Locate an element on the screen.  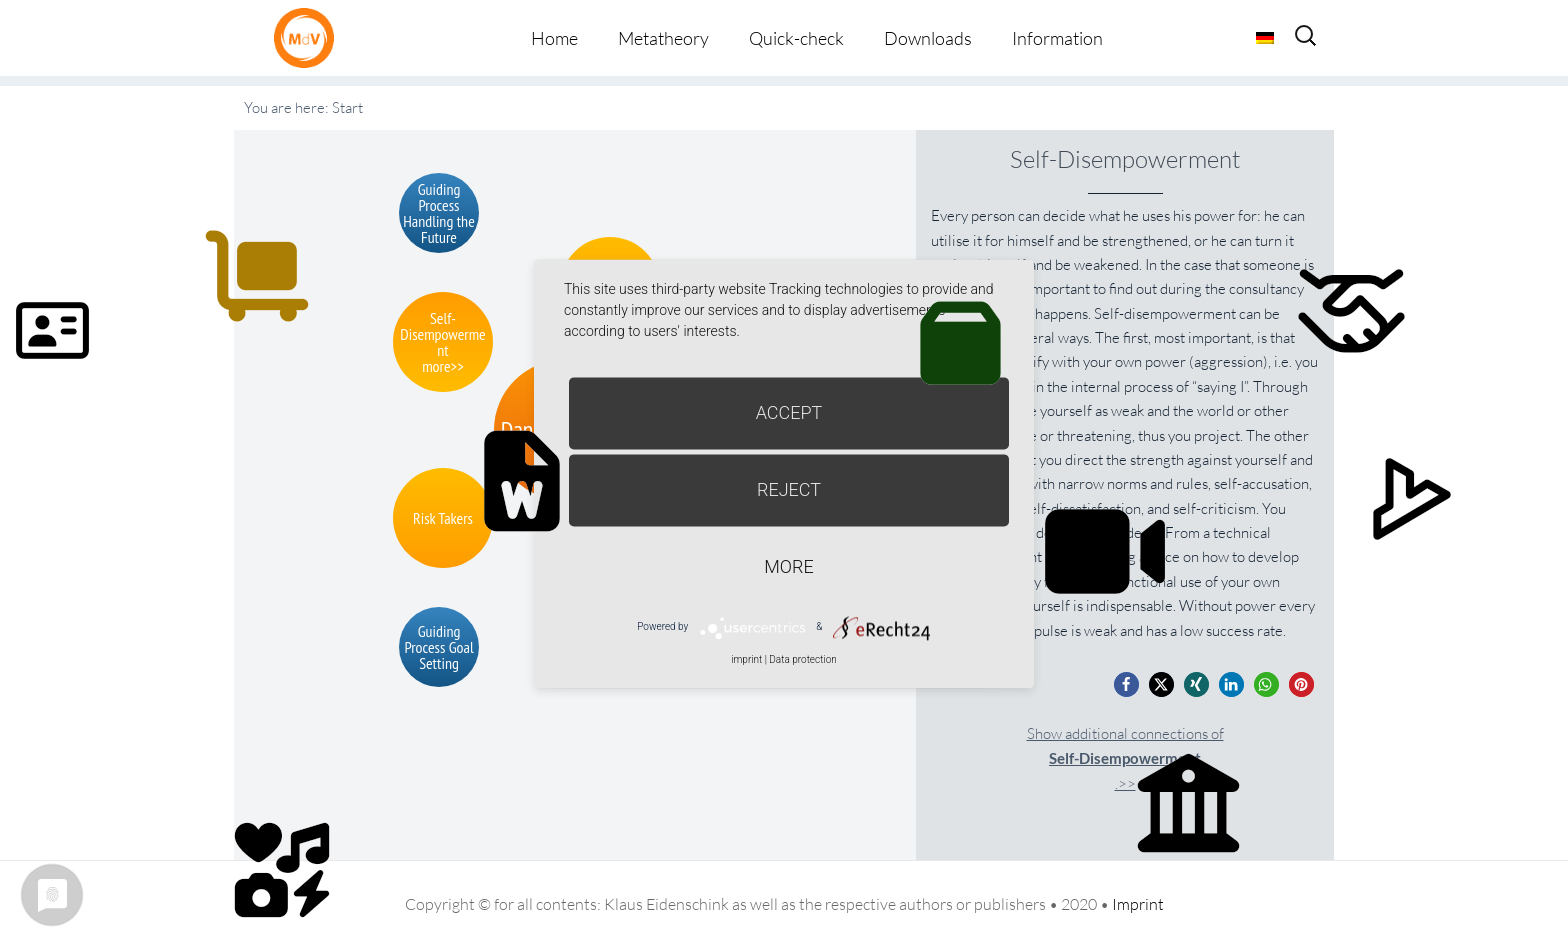
open a Microsoft Word document is located at coordinates (522, 481).